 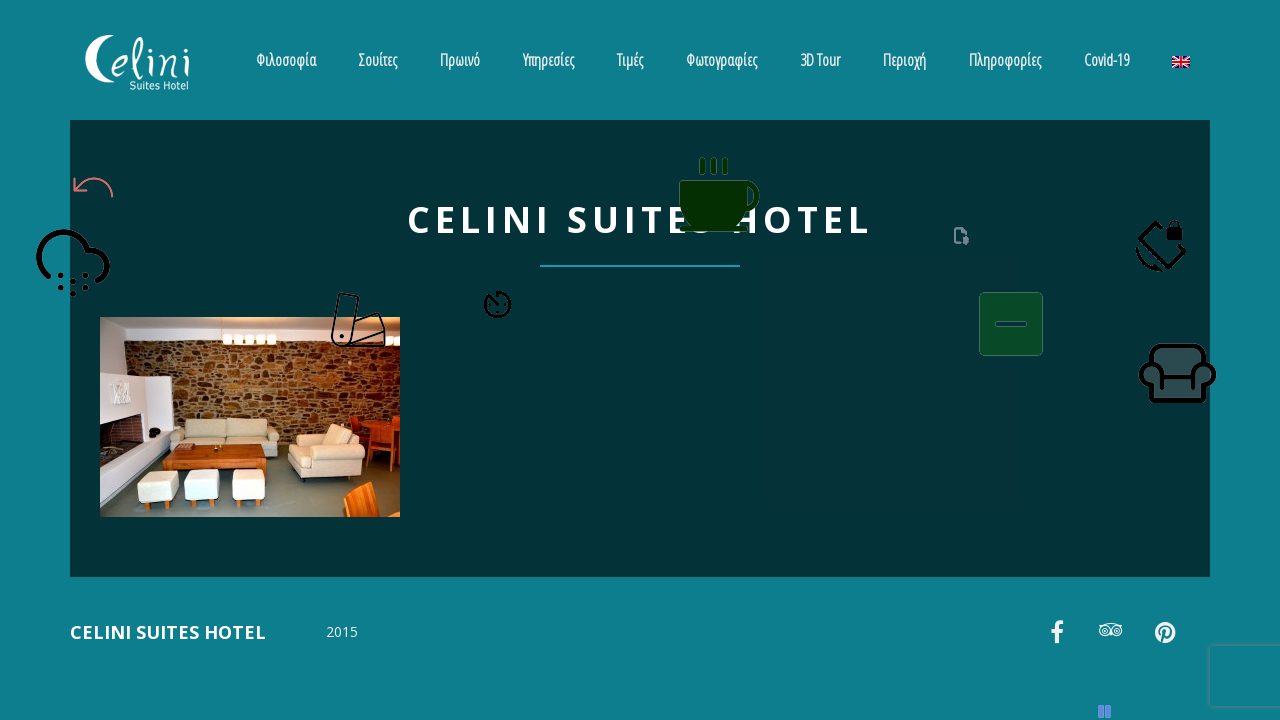 What do you see at coordinates (1162, 245) in the screenshot?
I see `screen rotation is locked` at bounding box center [1162, 245].